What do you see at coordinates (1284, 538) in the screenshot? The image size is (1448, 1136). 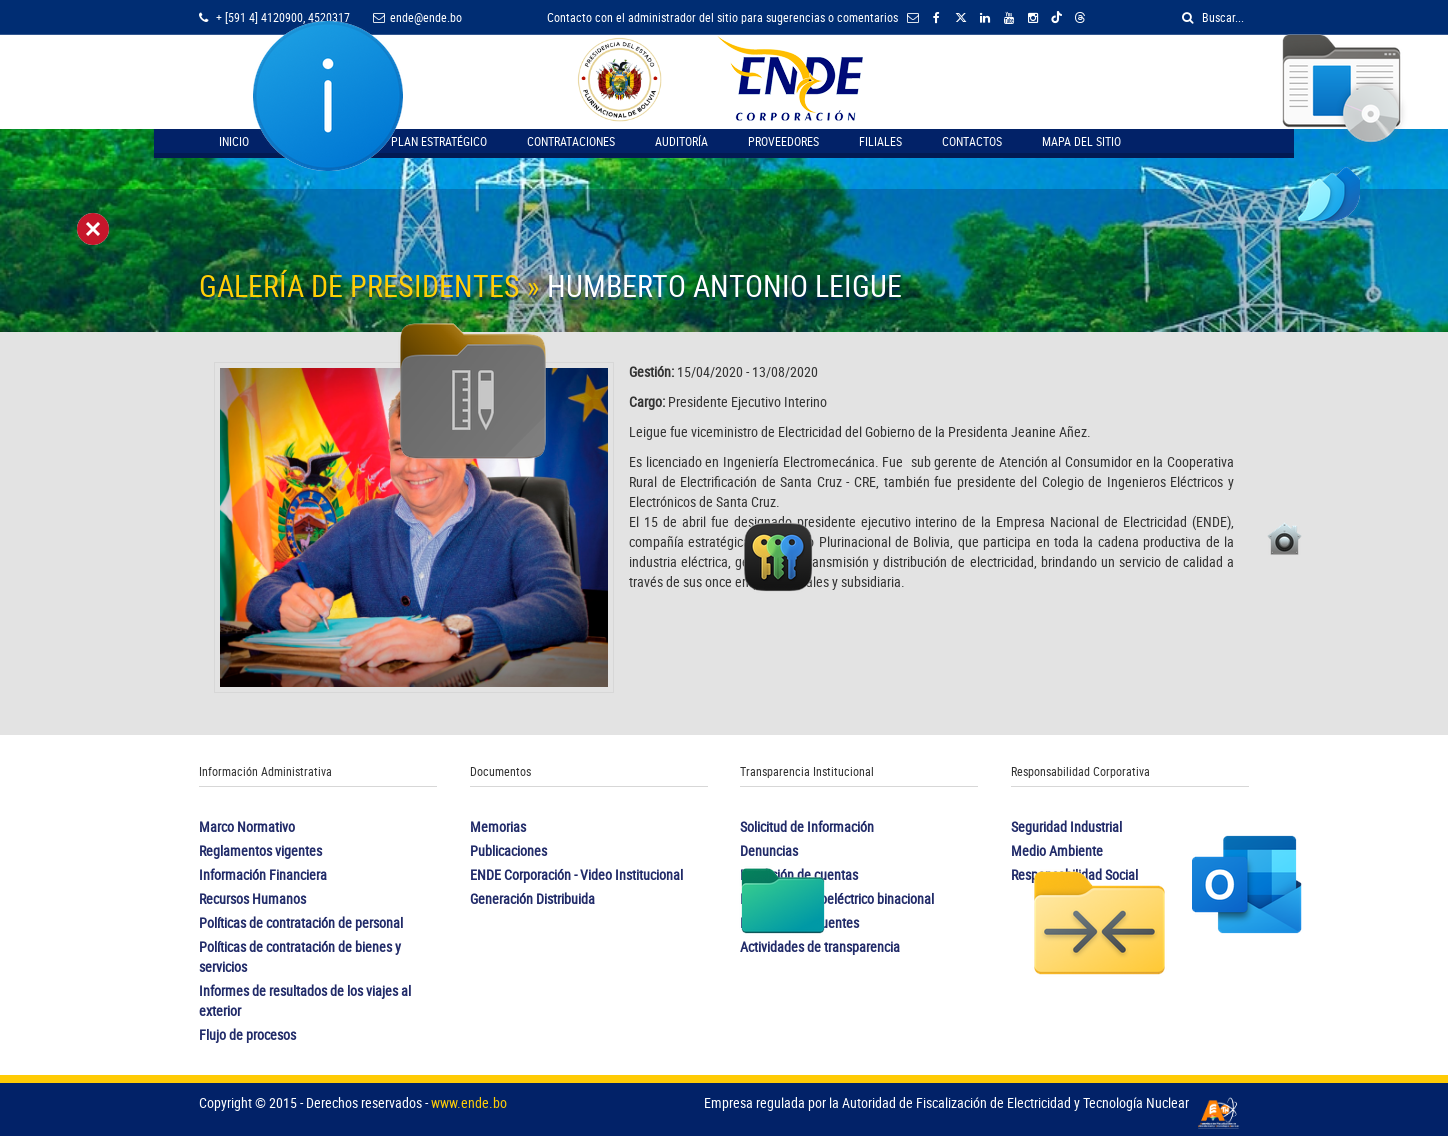 I see `access FileVault disk encryption settings` at bounding box center [1284, 538].